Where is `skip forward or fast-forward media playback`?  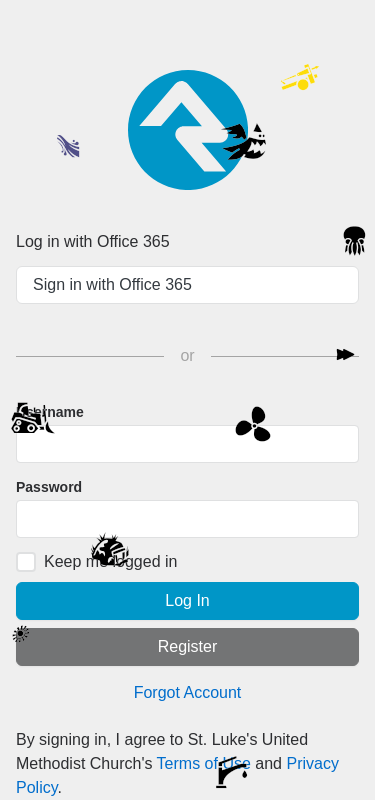 skip forward or fast-forward media playback is located at coordinates (345, 354).